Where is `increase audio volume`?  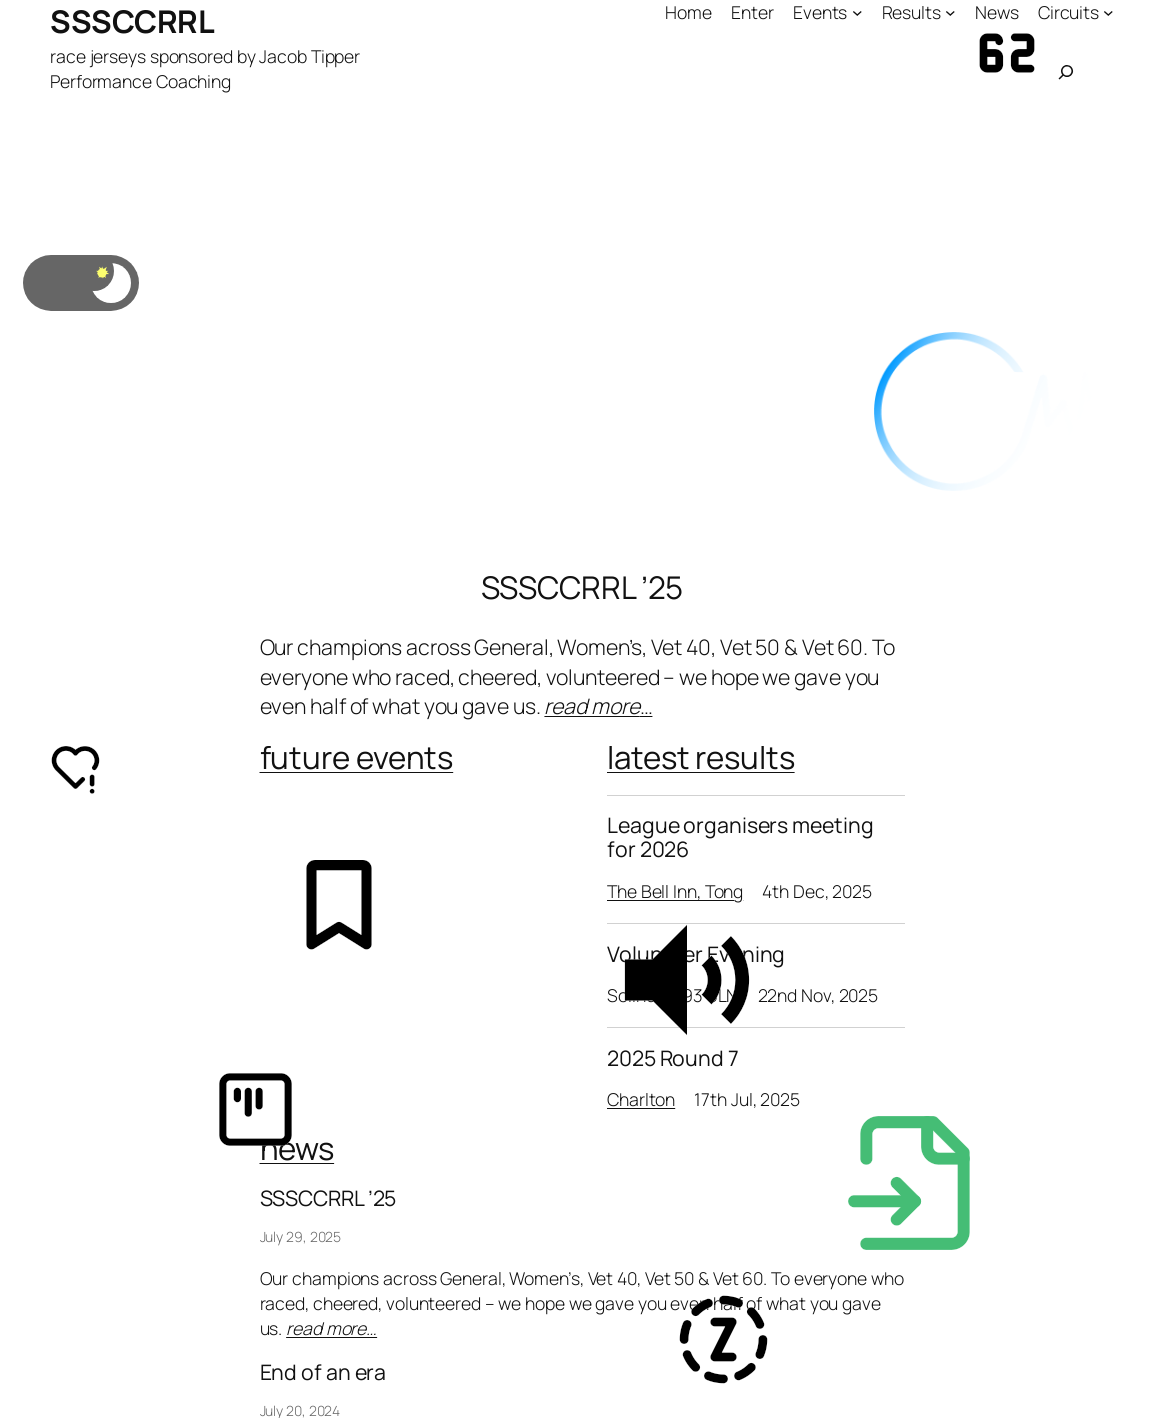
increase audio volume is located at coordinates (687, 980).